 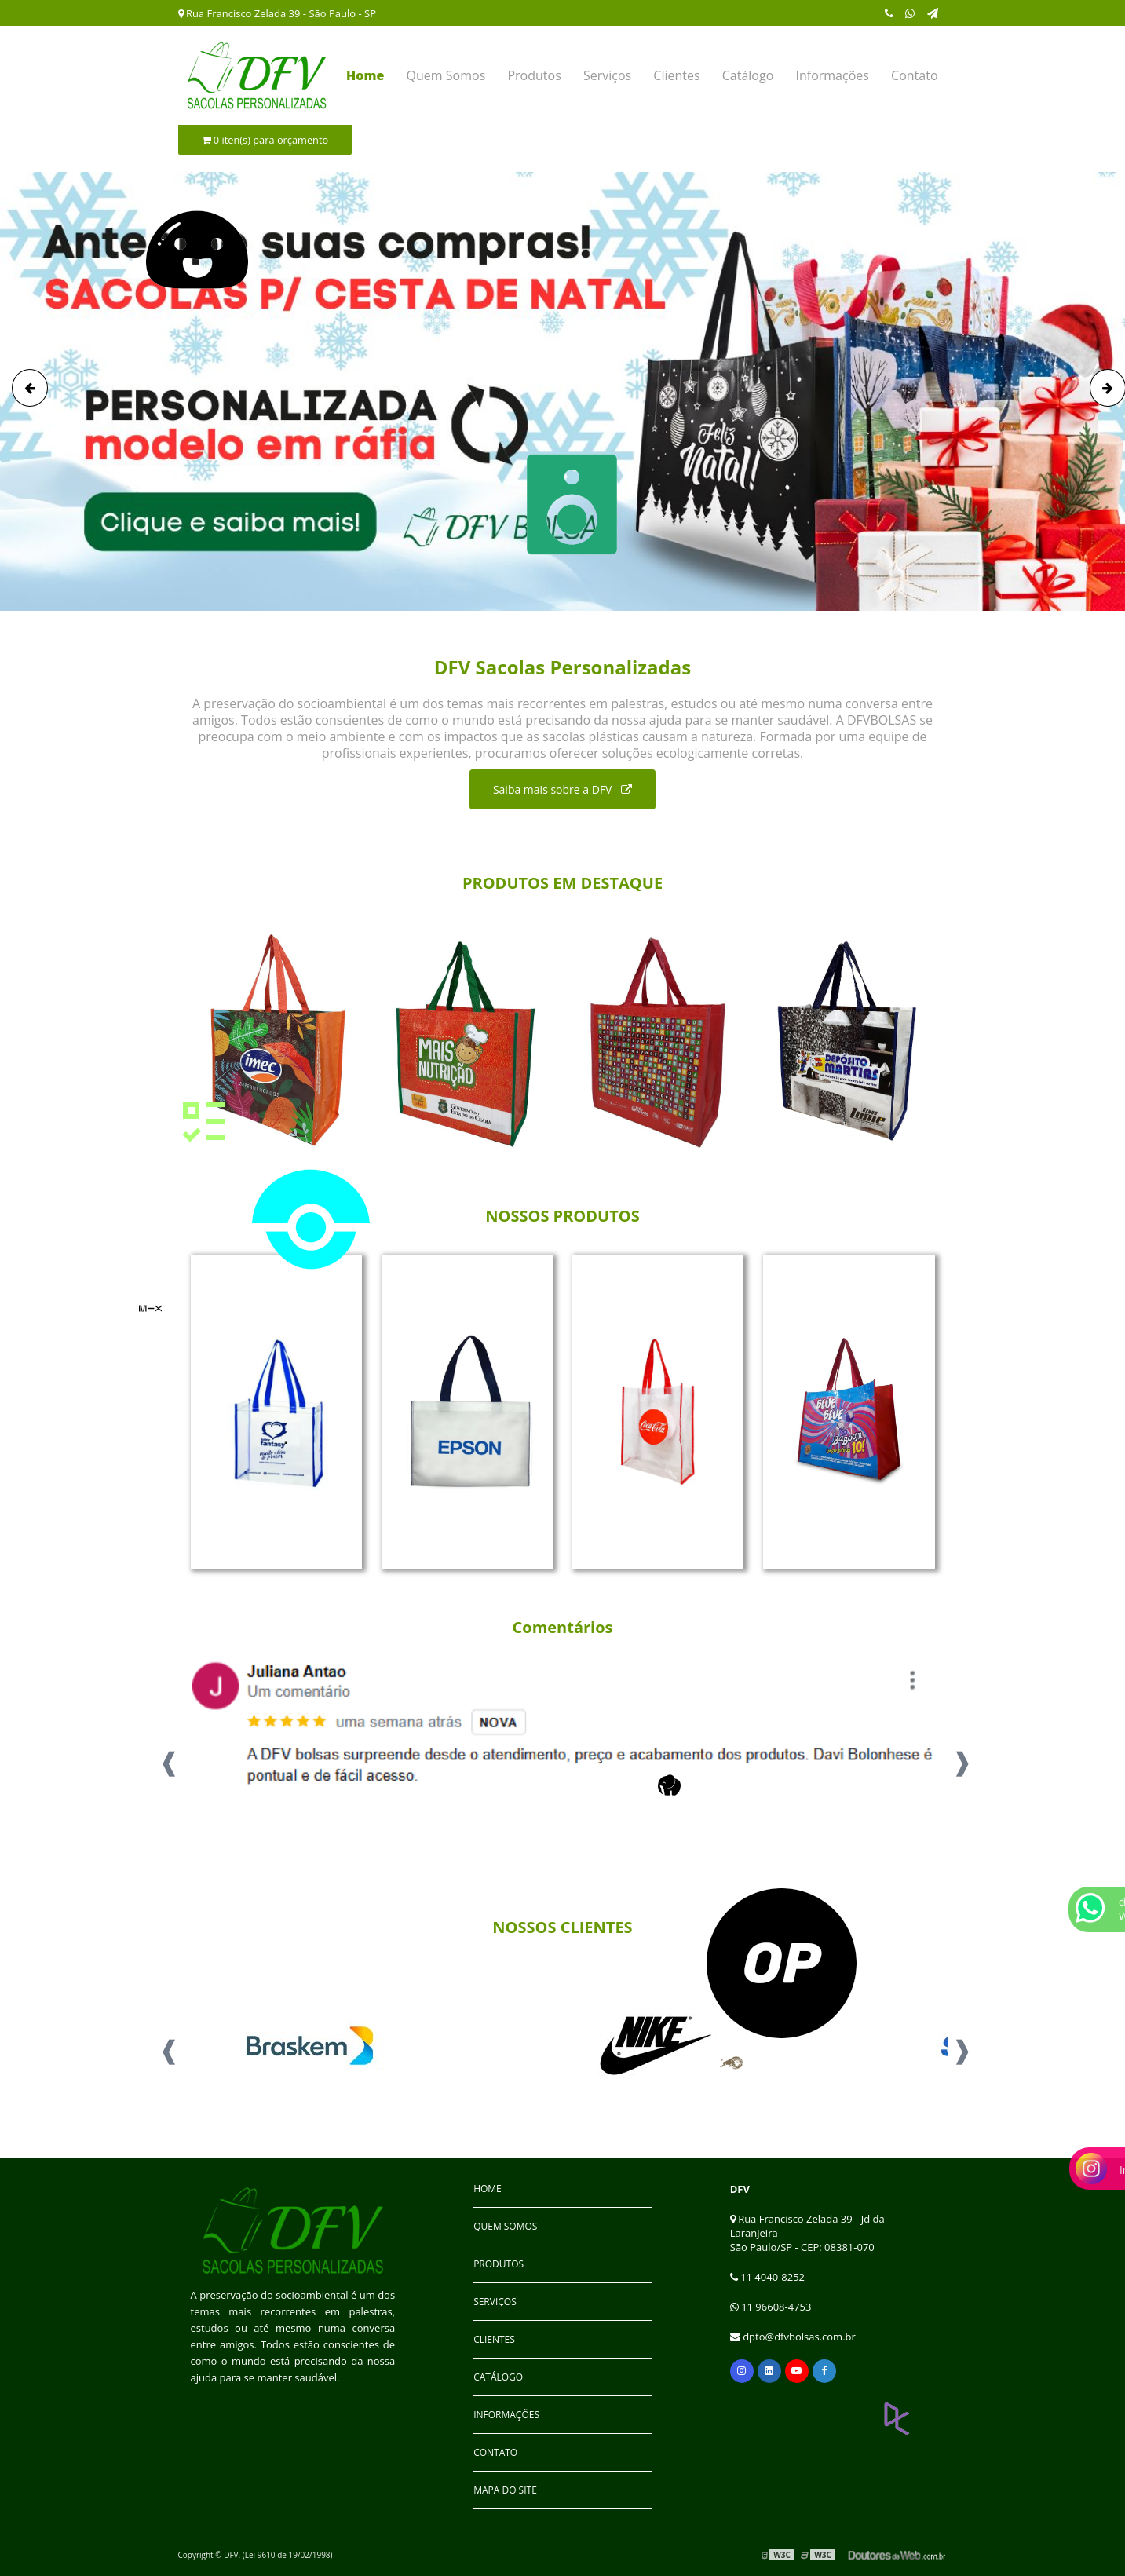 I want to click on drone CI/CD platform logo, so click(x=311, y=1219).